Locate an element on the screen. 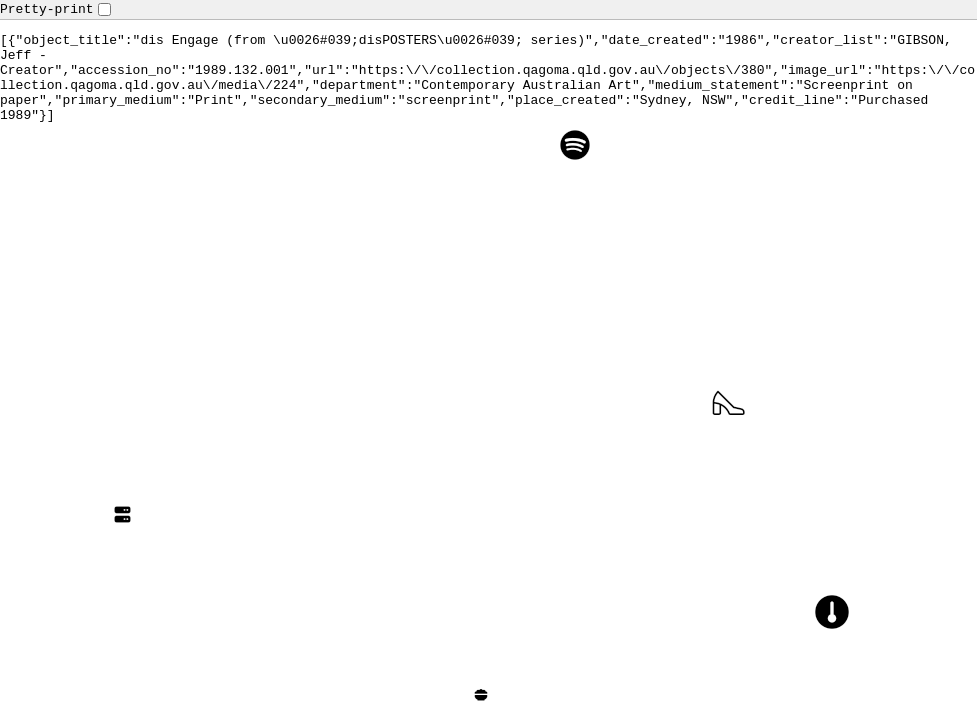  access server settings or management is located at coordinates (122, 514).